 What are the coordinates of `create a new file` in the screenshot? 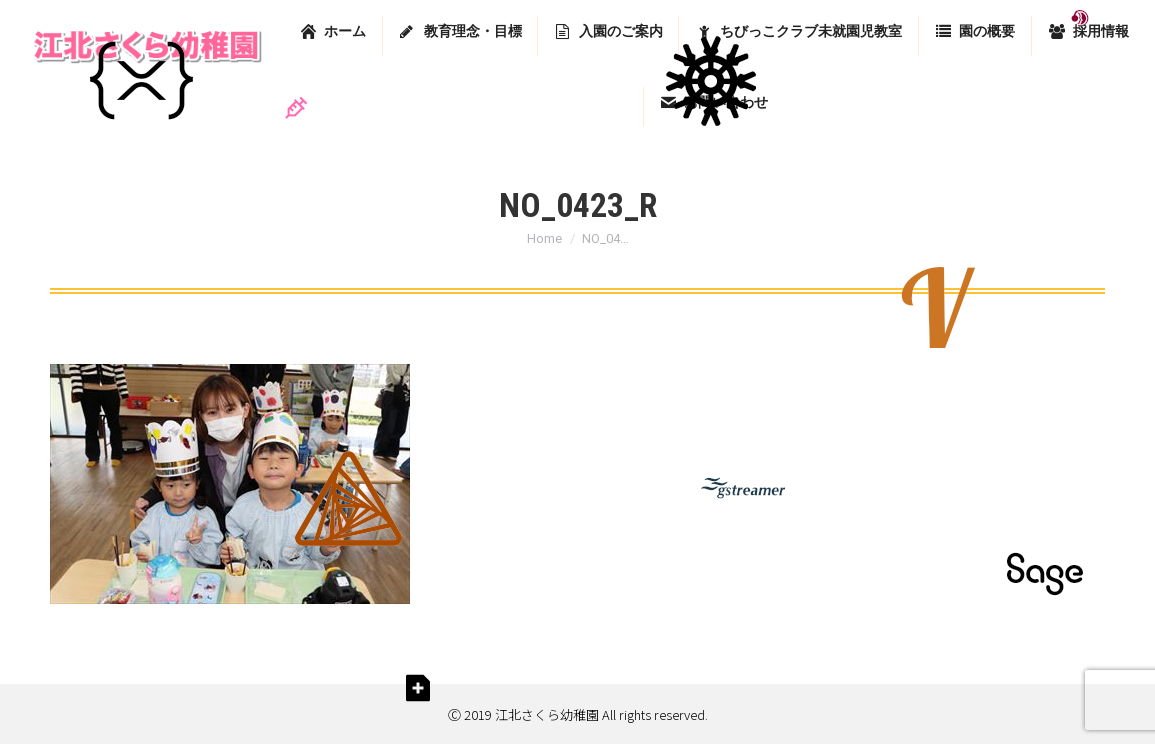 It's located at (418, 688).